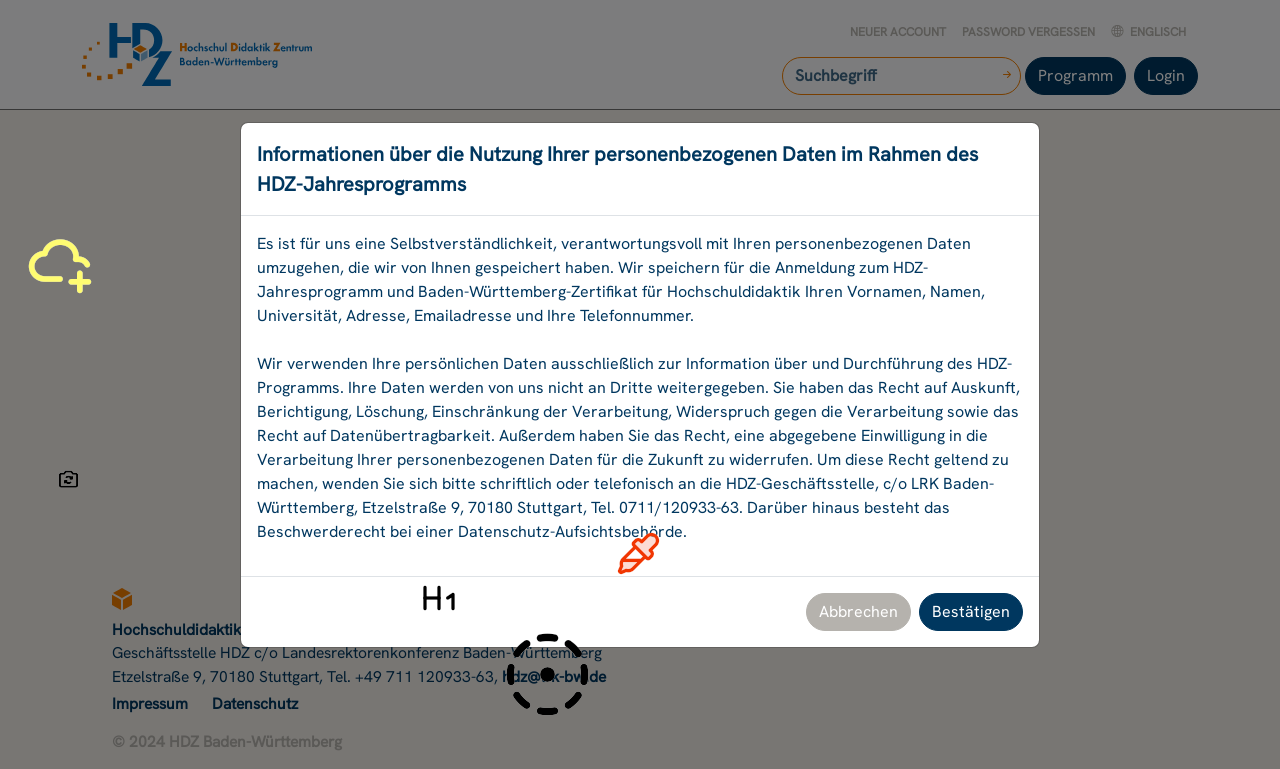 The width and height of the screenshot is (1280, 769). I want to click on format text as a level 1 heading, so click(439, 598).